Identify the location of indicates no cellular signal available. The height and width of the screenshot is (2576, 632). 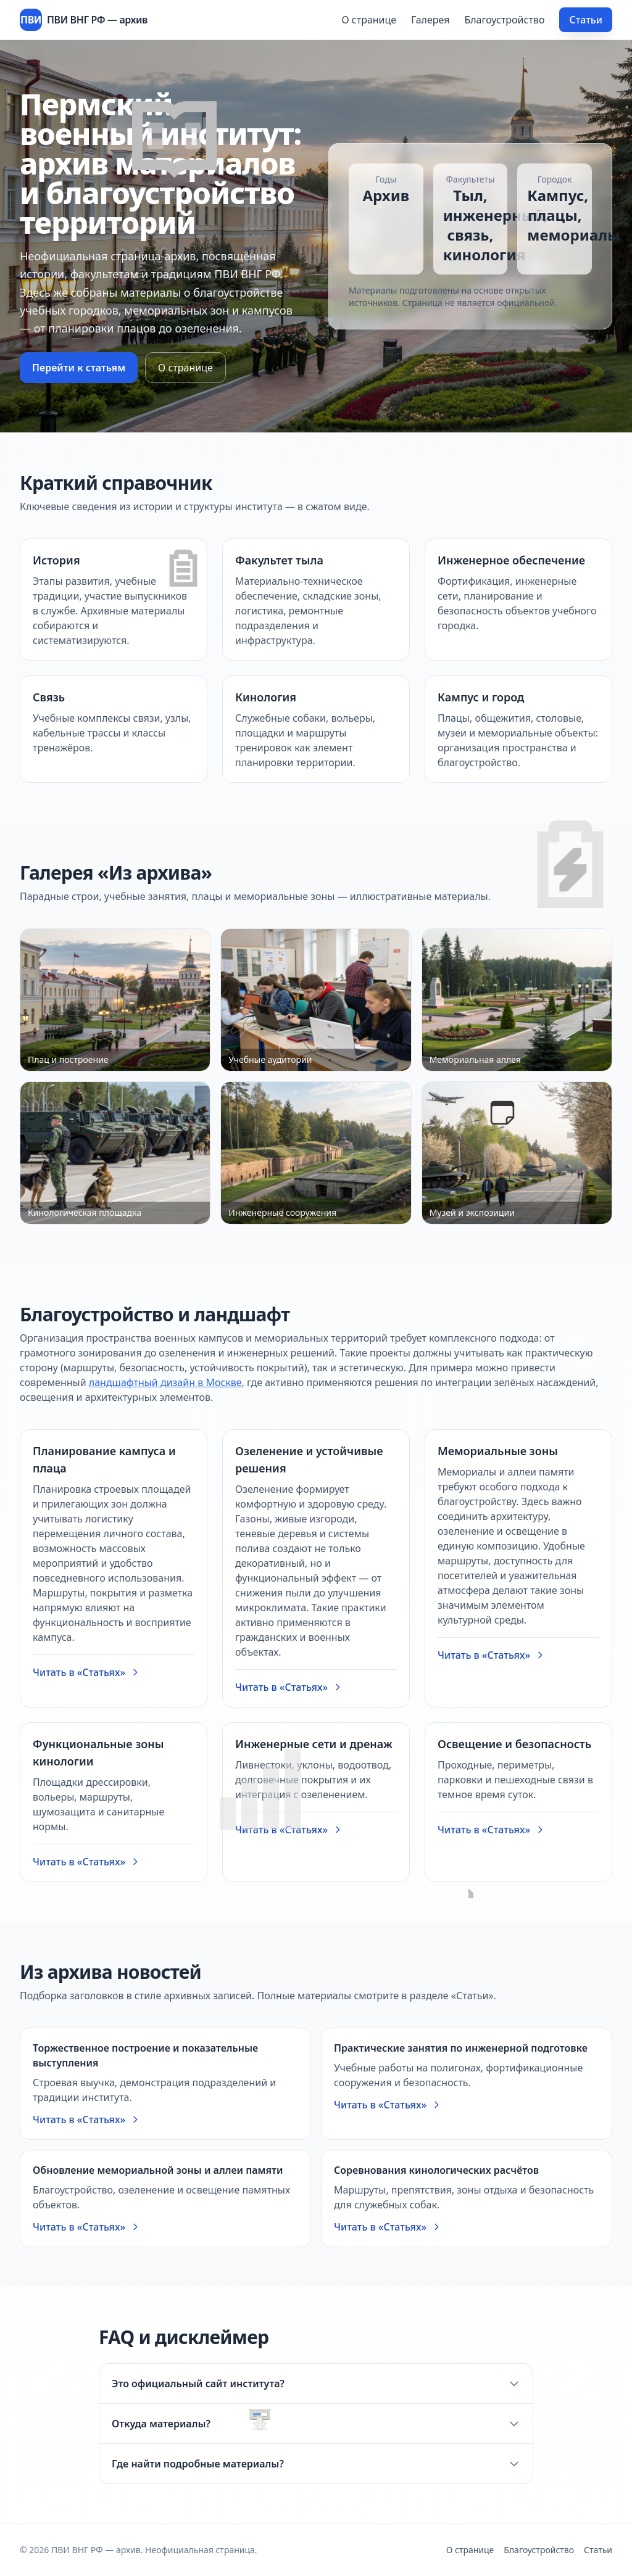
(263, 1792).